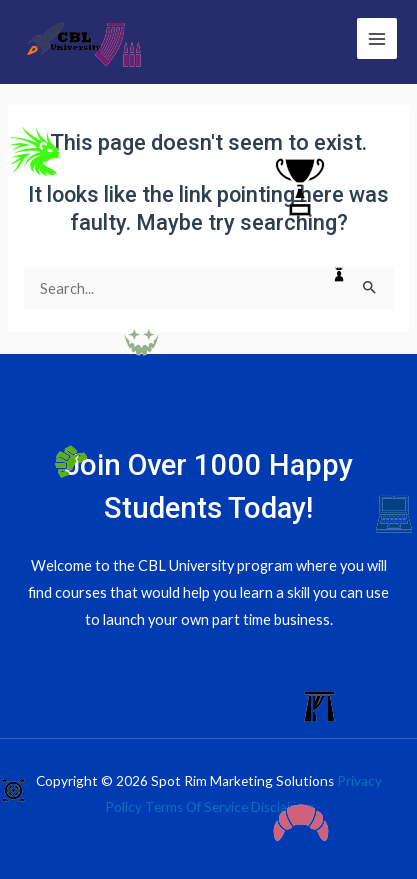 This screenshot has width=417, height=879. I want to click on tarot card: the wheel of fortune, so click(13, 790).